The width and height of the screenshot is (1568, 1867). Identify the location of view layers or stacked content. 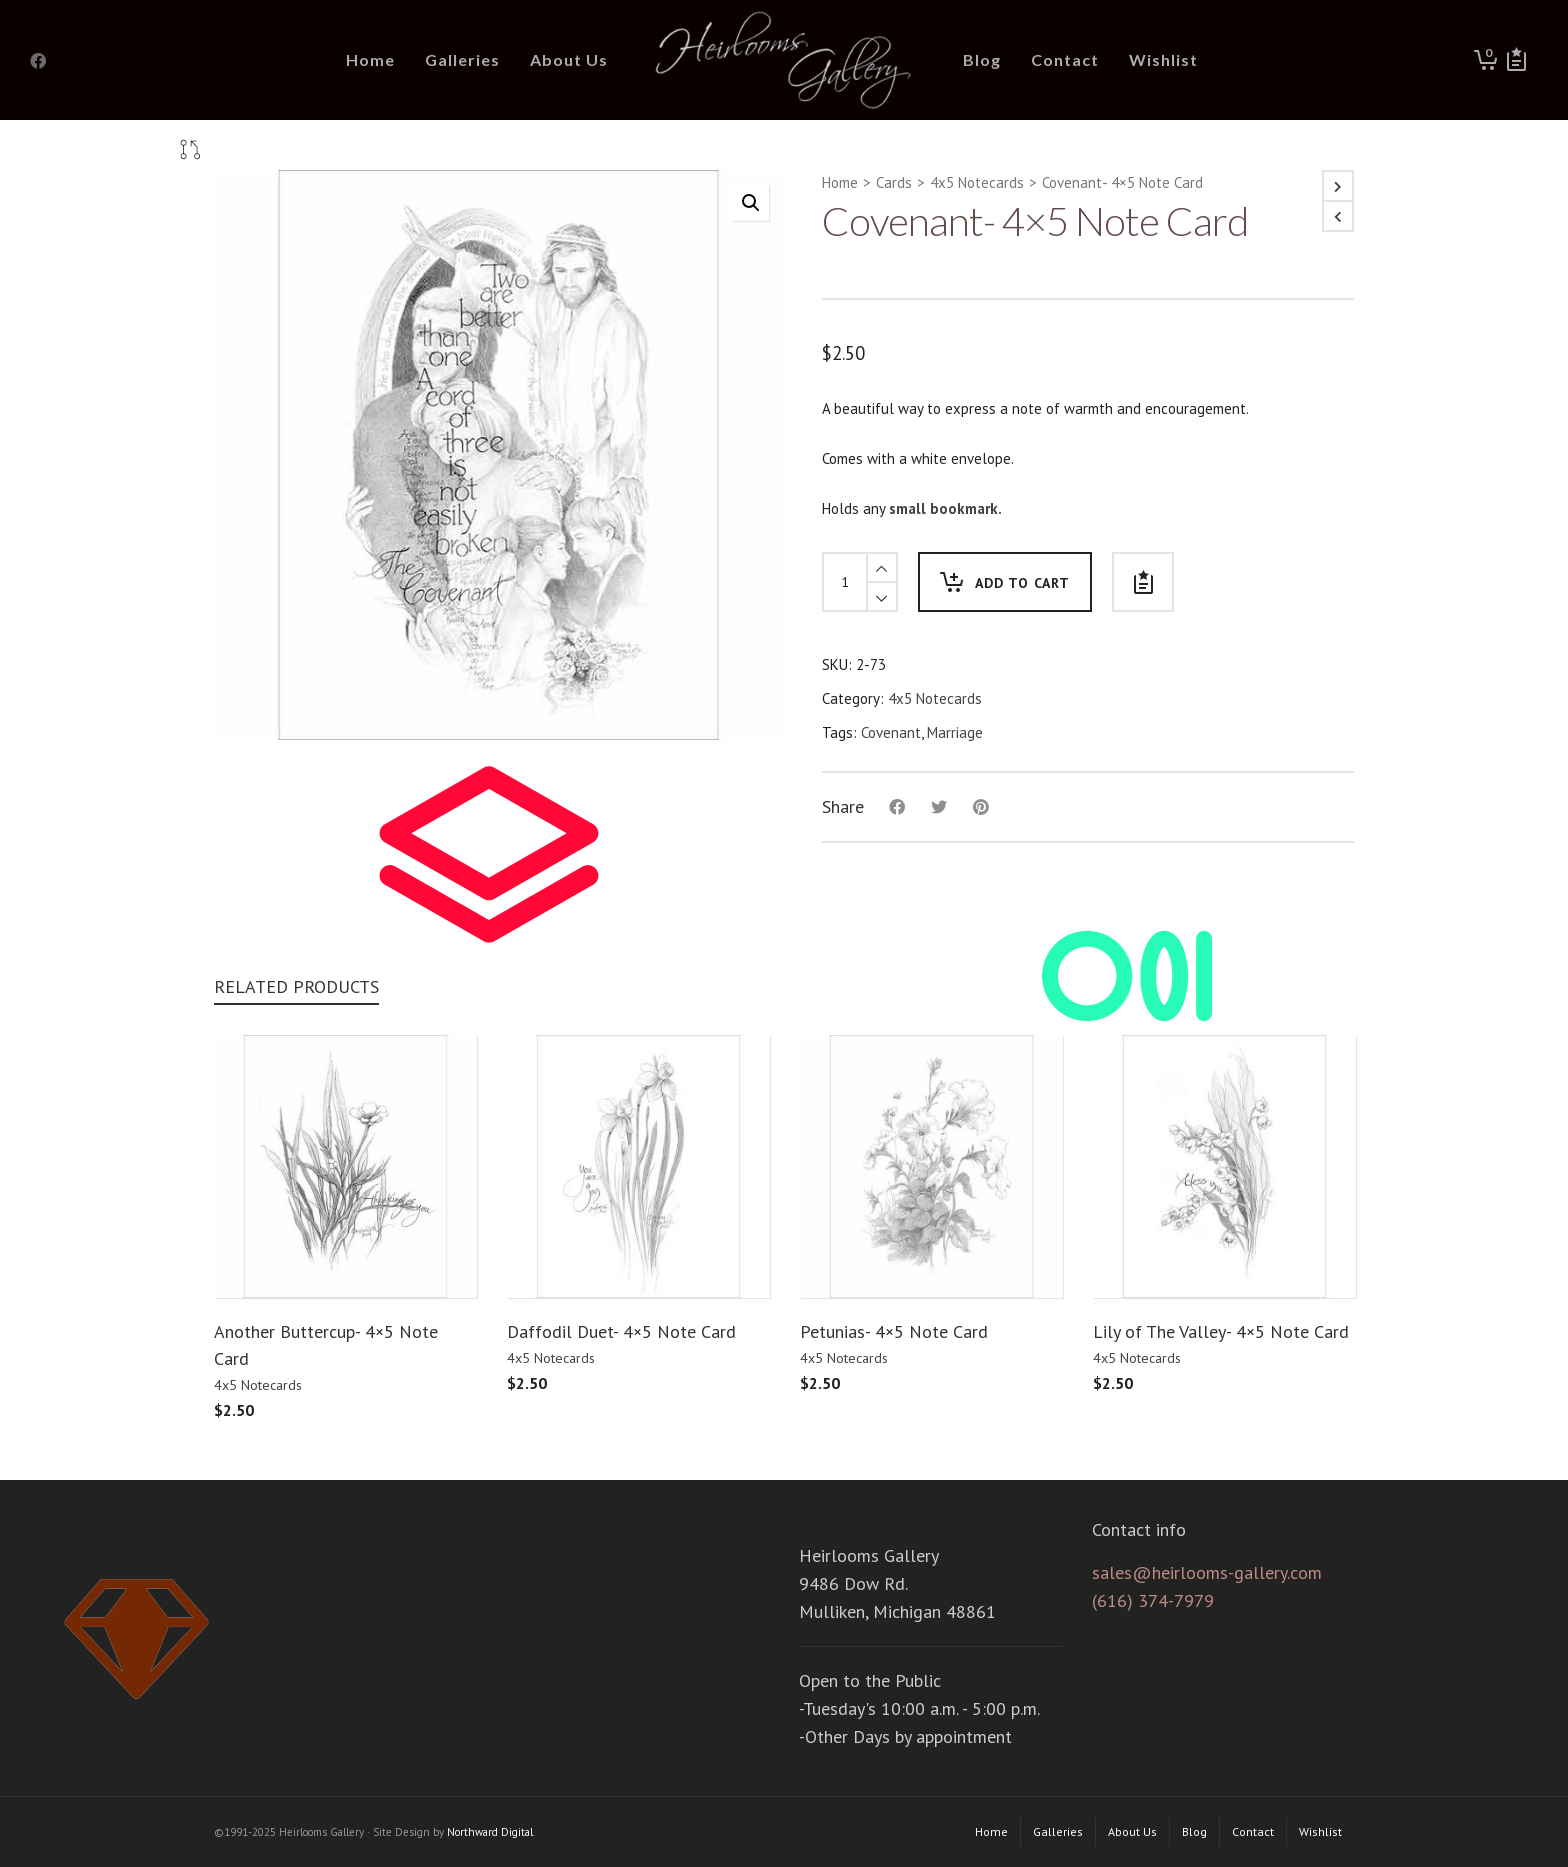
(489, 858).